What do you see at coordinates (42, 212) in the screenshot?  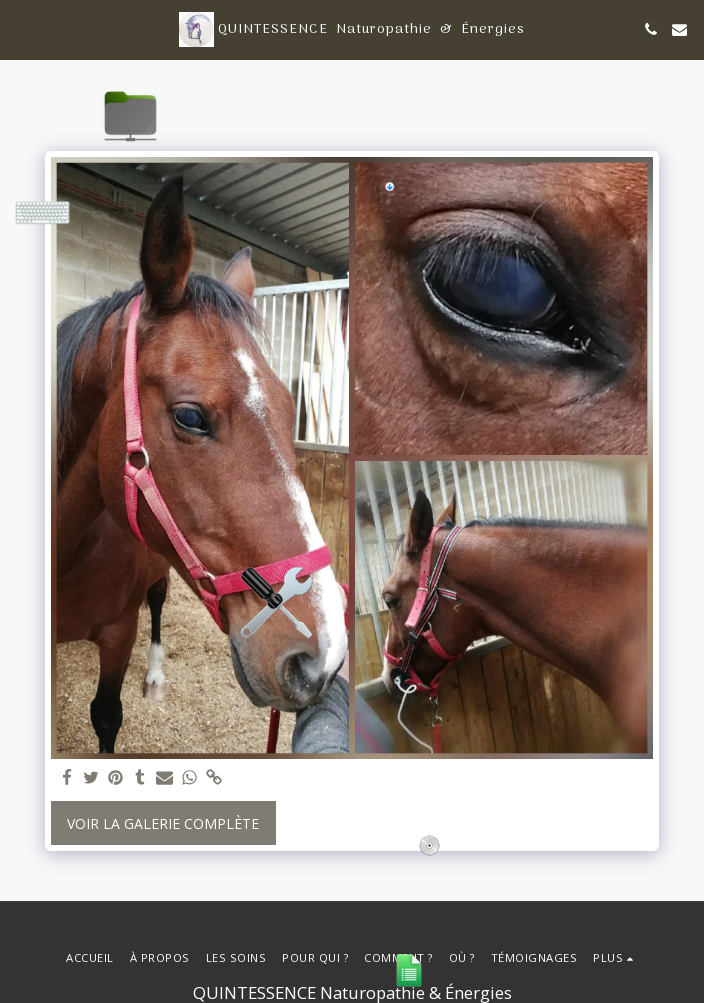 I see `connect a bluetooth keyboard` at bounding box center [42, 212].